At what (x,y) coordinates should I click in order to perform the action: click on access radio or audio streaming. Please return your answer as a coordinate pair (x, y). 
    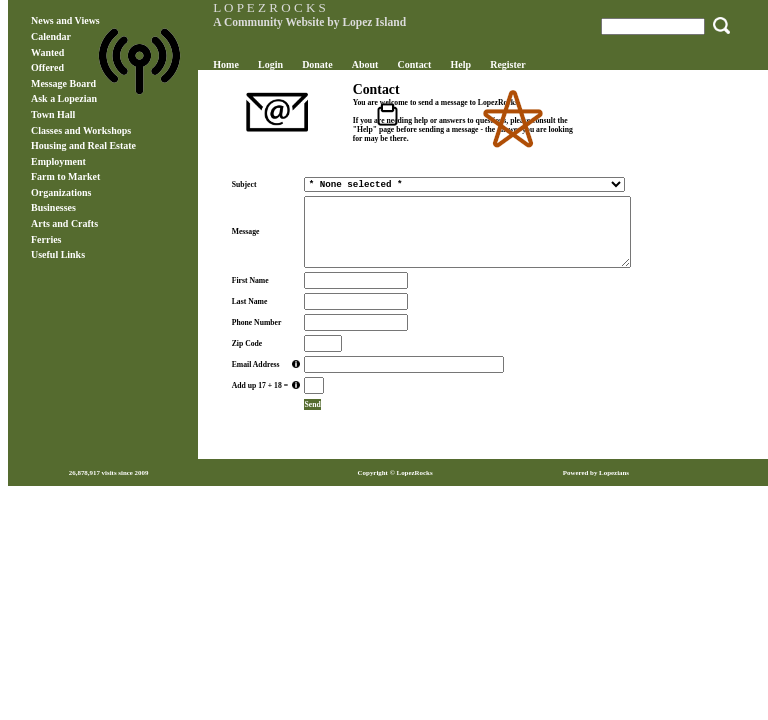
    Looking at the image, I should click on (139, 59).